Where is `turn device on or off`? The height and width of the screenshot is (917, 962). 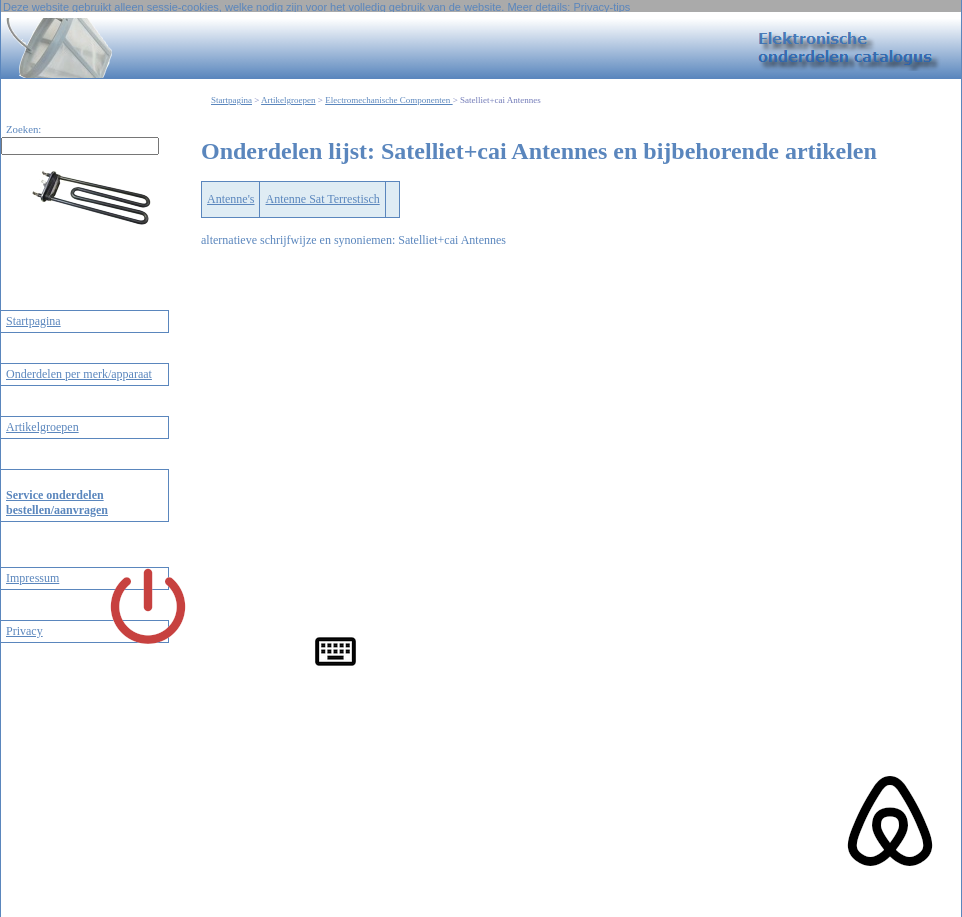
turn device on or off is located at coordinates (148, 607).